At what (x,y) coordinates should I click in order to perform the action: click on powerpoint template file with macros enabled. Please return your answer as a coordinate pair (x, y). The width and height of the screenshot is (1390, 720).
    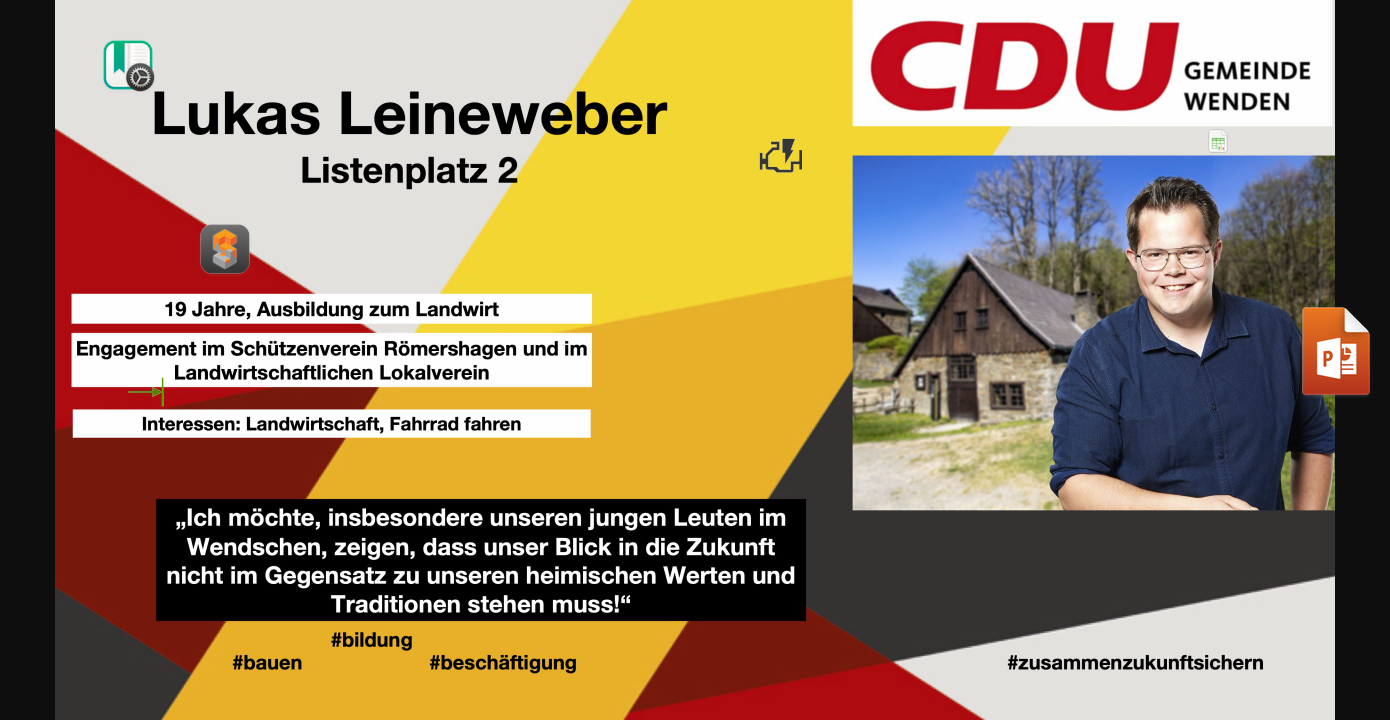
    Looking at the image, I should click on (1336, 351).